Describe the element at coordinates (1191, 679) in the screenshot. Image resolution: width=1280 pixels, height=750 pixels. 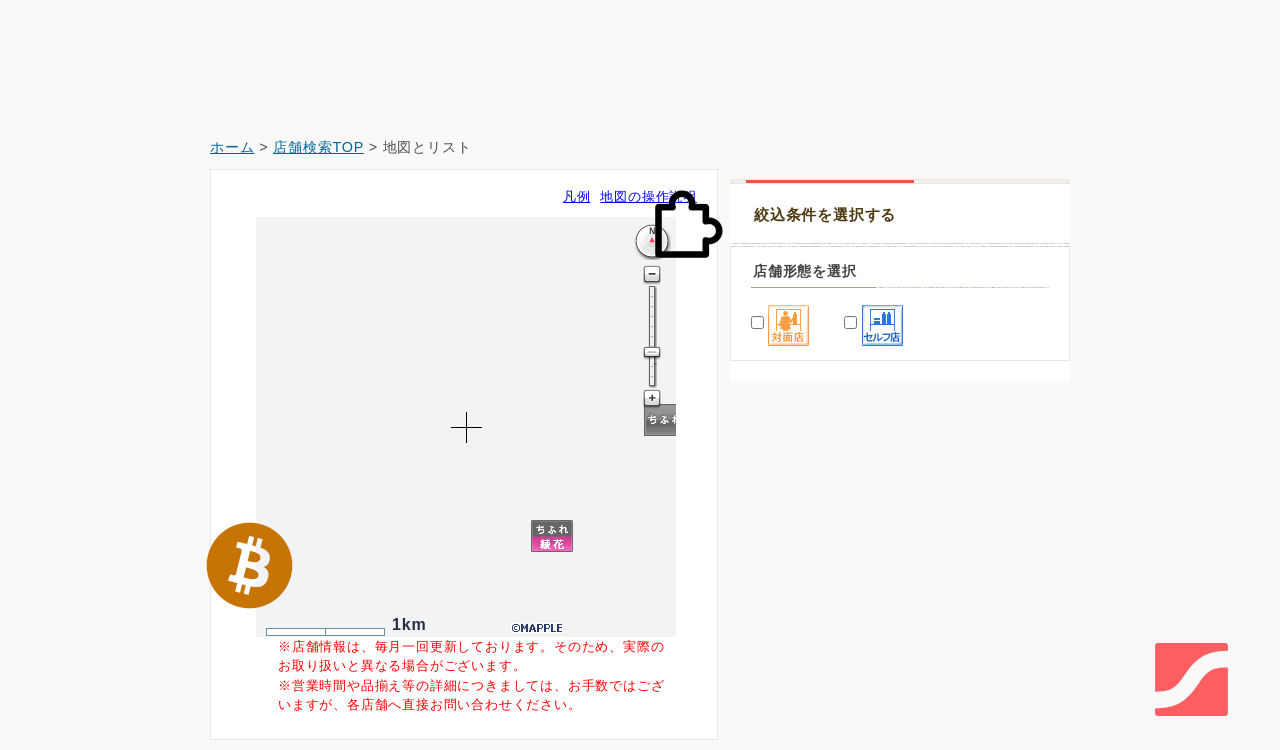
I see `open statista website or app` at that location.